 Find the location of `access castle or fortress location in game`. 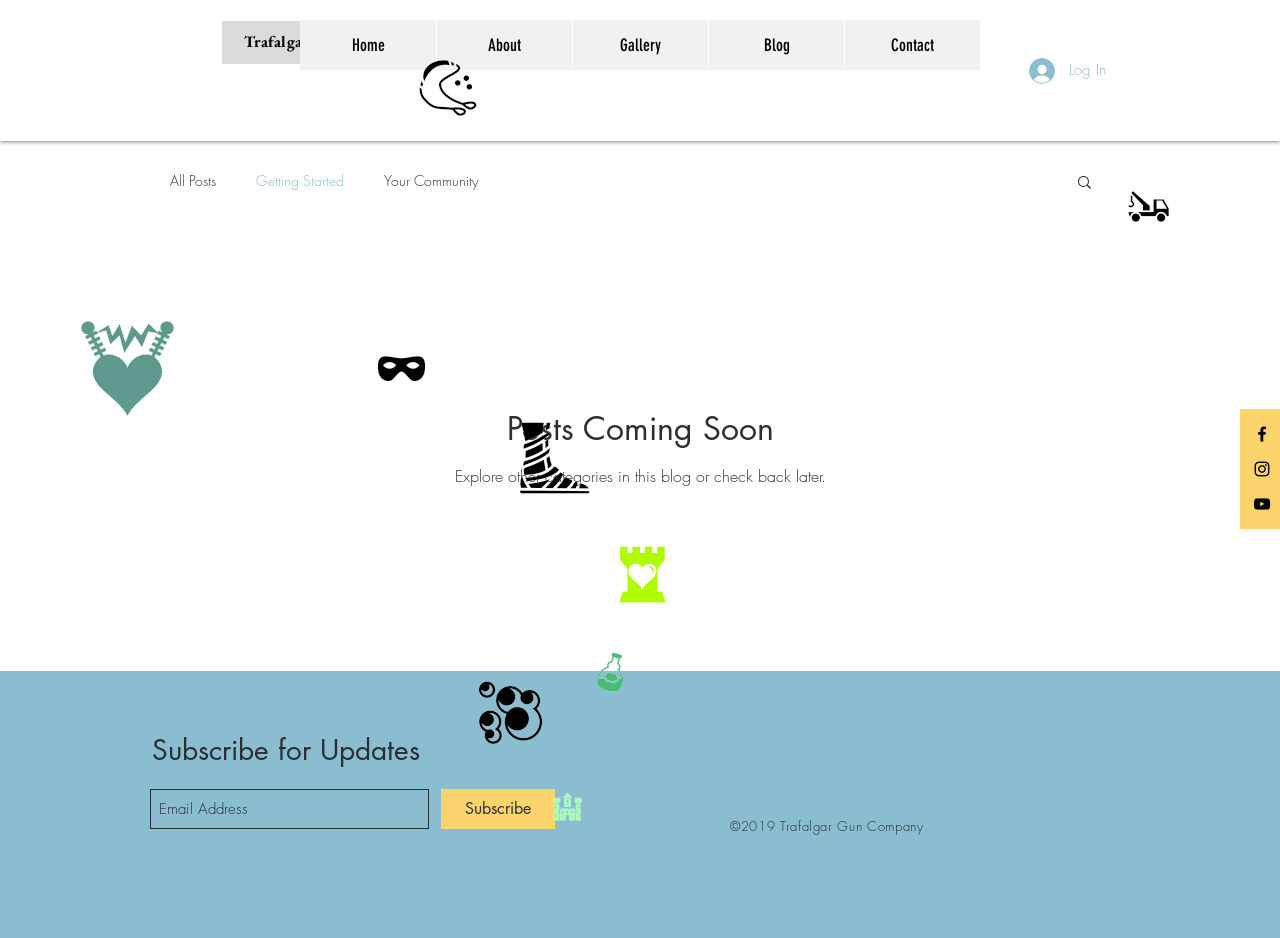

access castle or fortress location in game is located at coordinates (567, 806).